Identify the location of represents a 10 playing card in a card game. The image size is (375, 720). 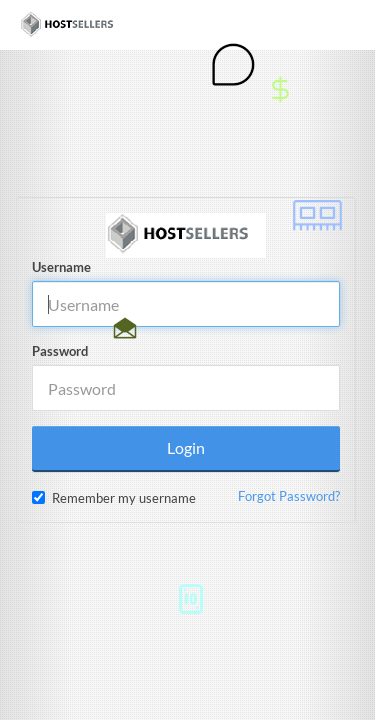
(191, 599).